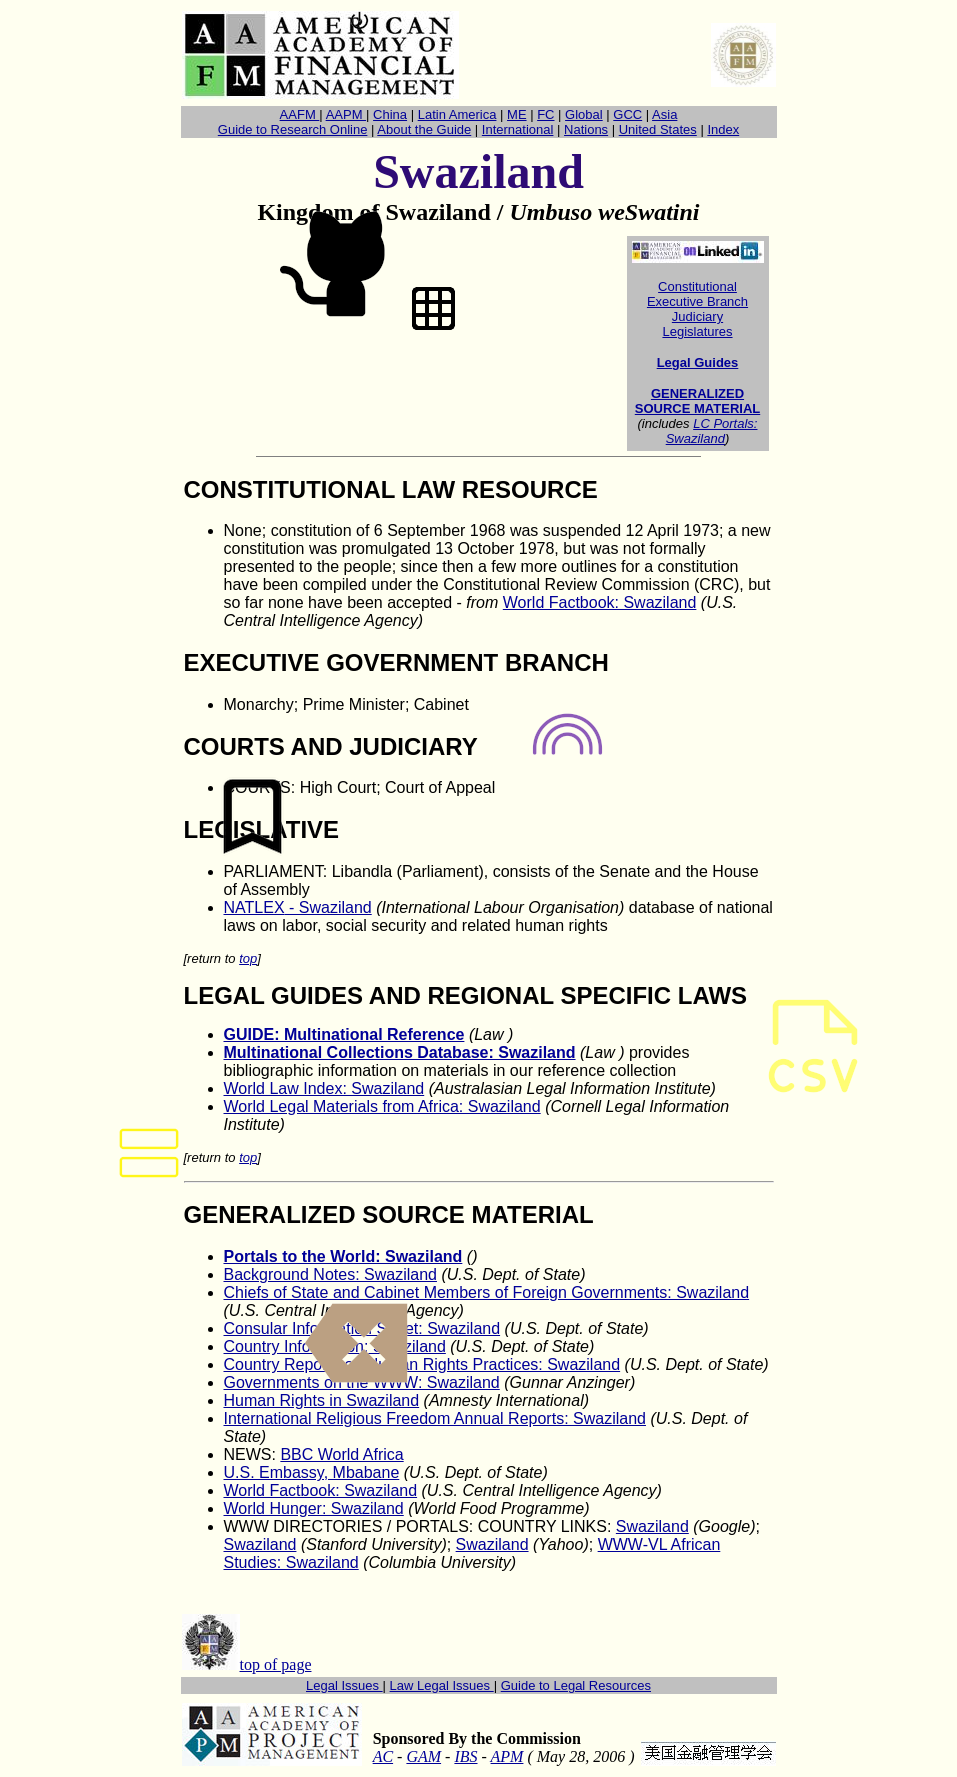 The height and width of the screenshot is (1777, 957). I want to click on delete the previous character, so click(360, 1343).